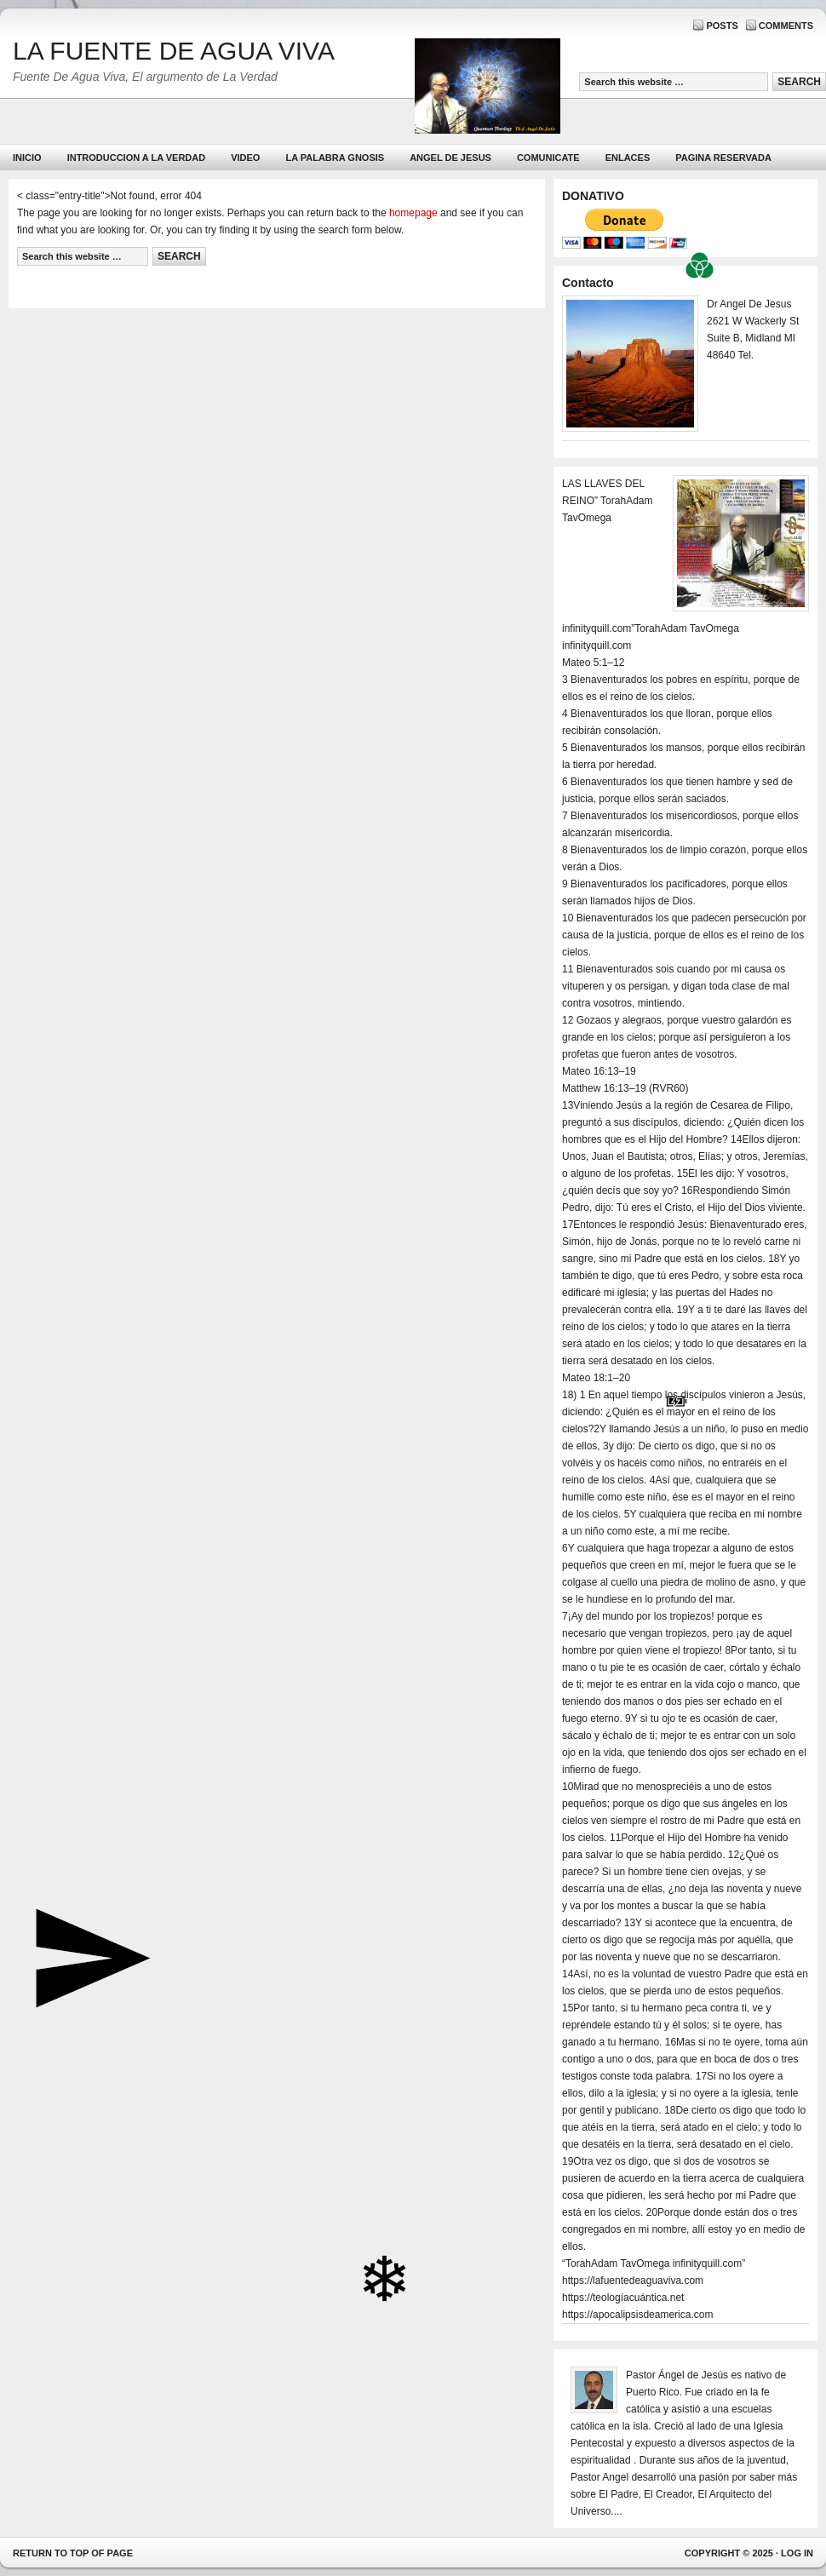 The width and height of the screenshot is (826, 2576). I want to click on indicates cold or winter weather conditions, so click(384, 2278).